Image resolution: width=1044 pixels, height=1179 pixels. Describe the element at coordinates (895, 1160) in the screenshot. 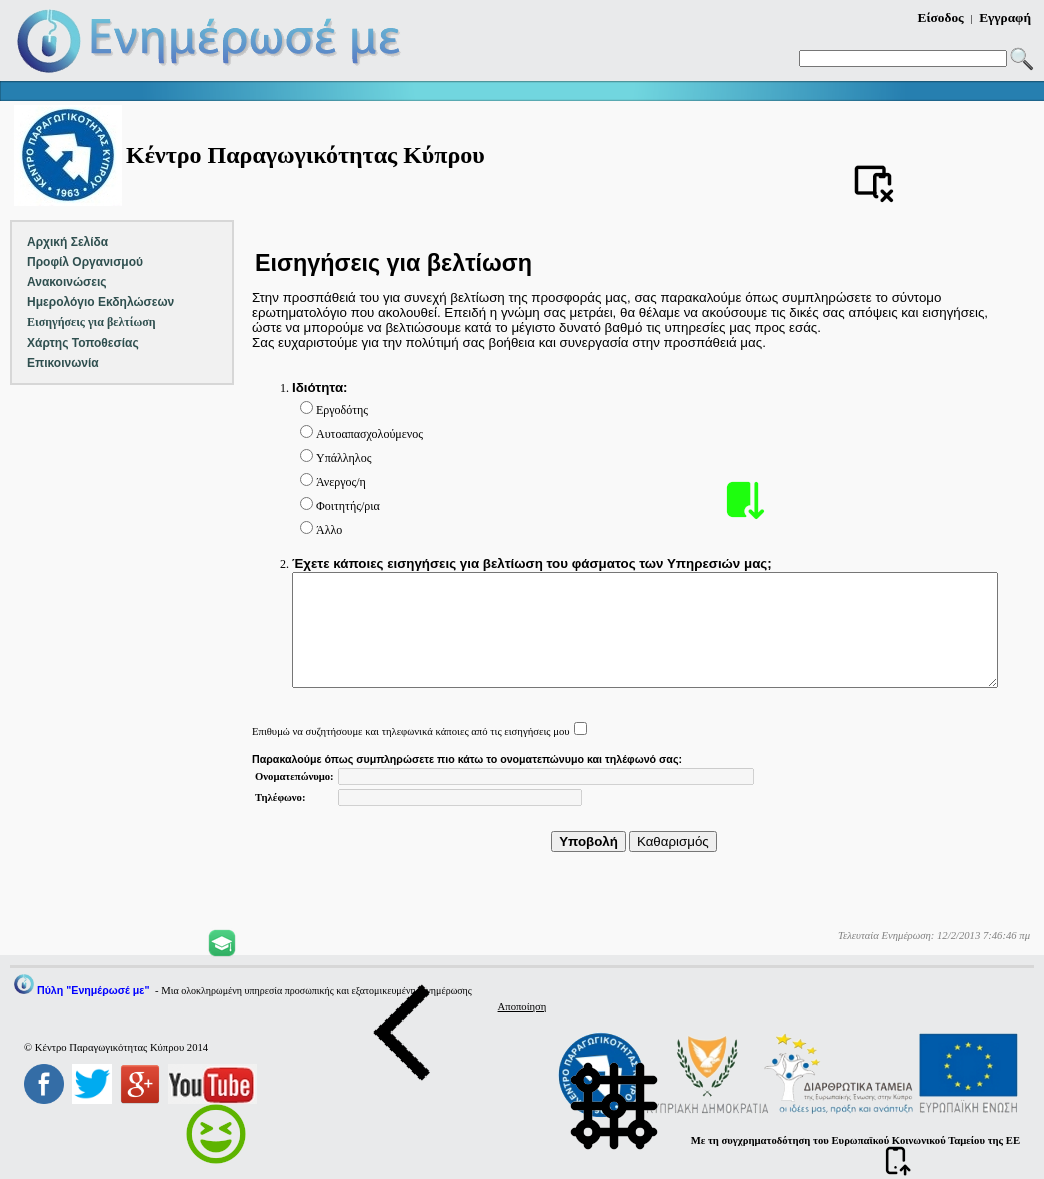

I see `upload from mobile device` at that location.